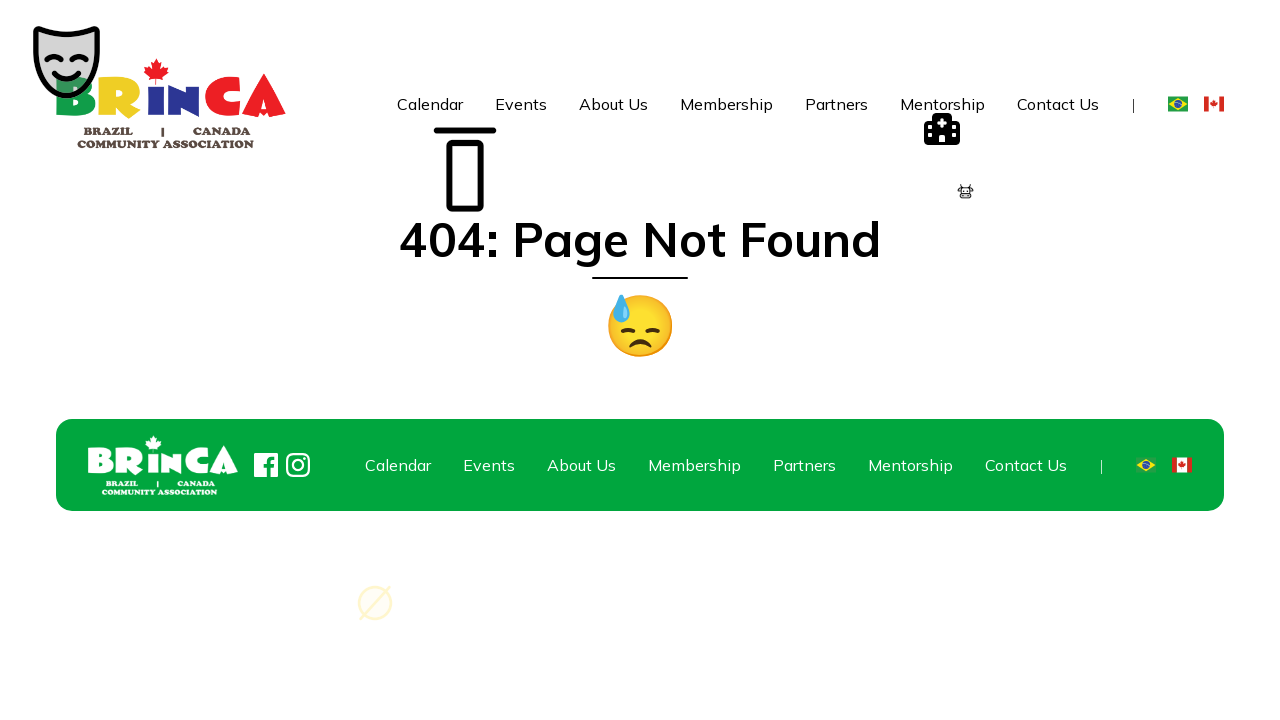 This screenshot has height=720, width=1280. Describe the element at coordinates (375, 603) in the screenshot. I see `indicates an empty or null state` at that location.